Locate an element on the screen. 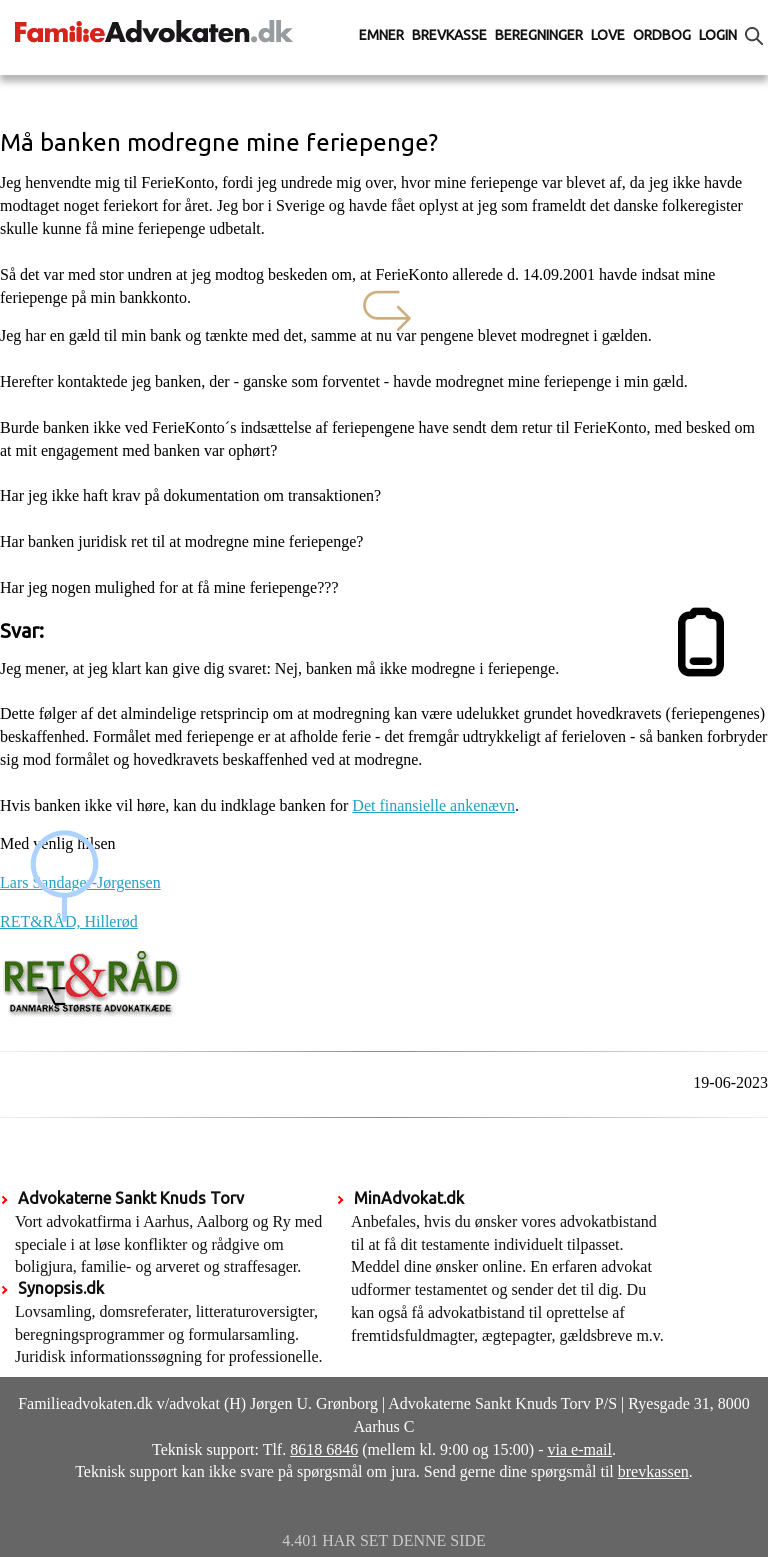 This screenshot has height=1557, width=768. select neuter or non-binary gender option is located at coordinates (64, 874).